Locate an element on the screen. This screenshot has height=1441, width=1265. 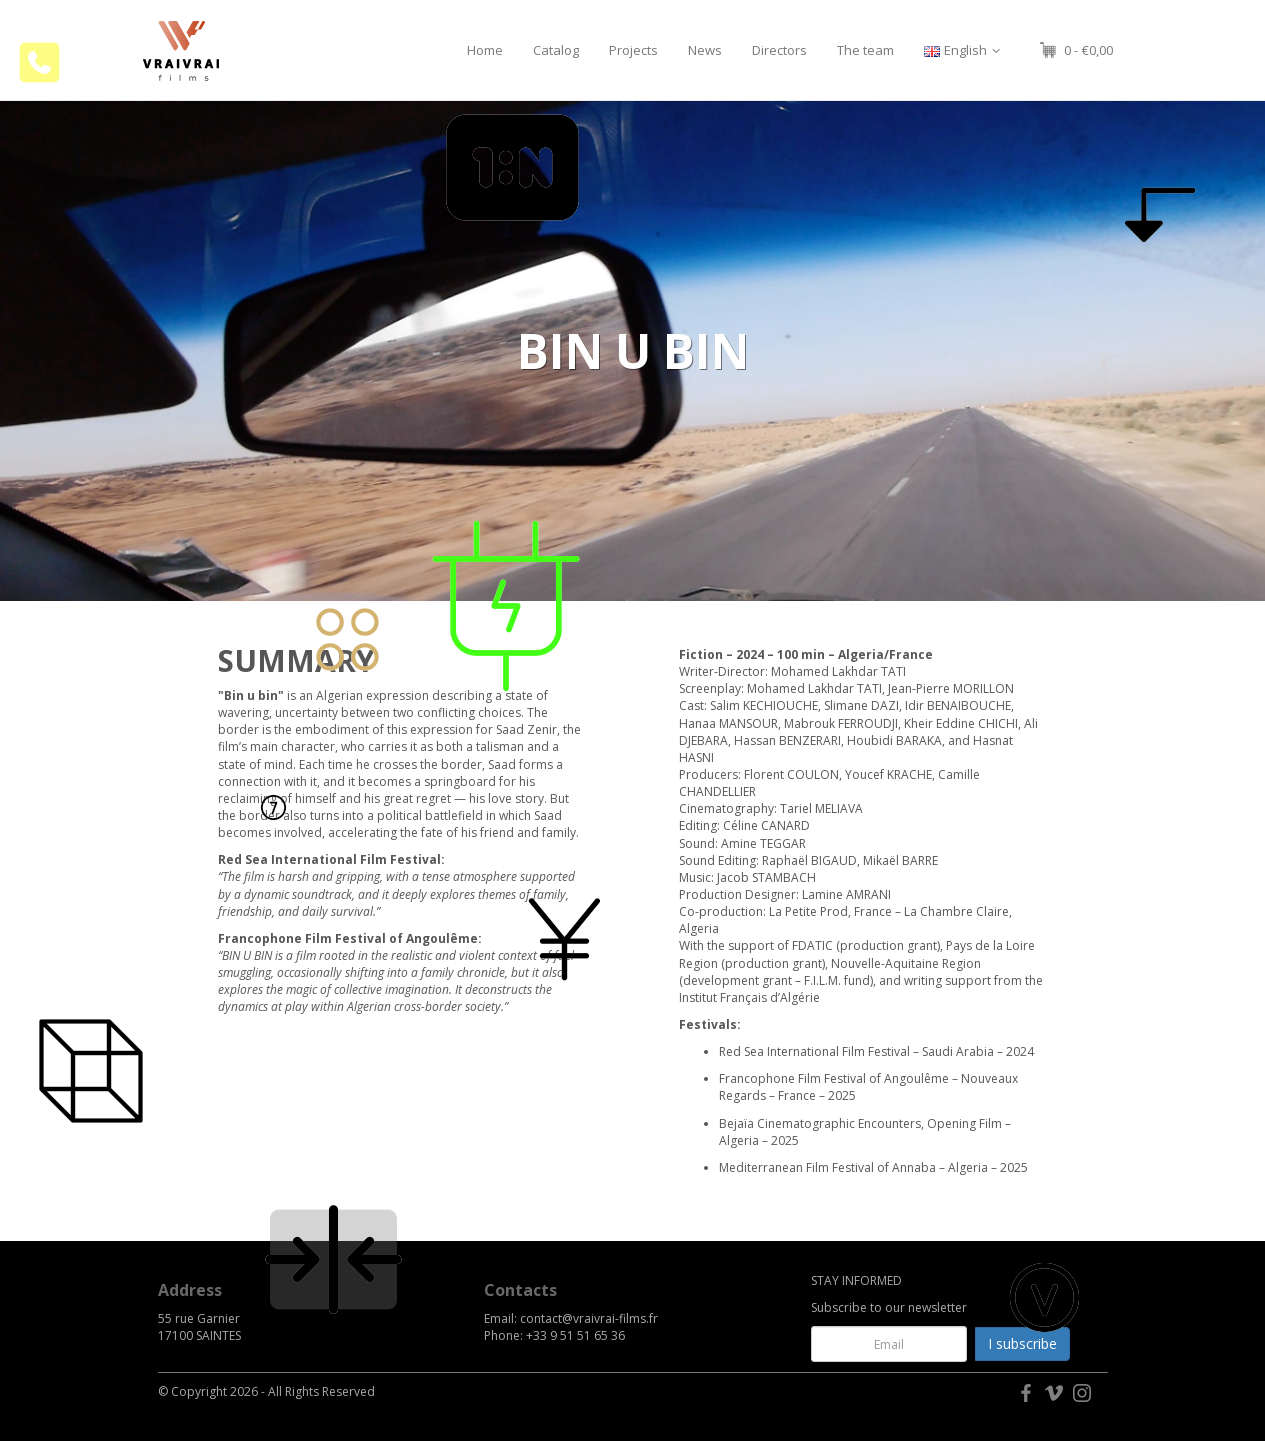
go back and down in navigation is located at coordinates (1157, 209).